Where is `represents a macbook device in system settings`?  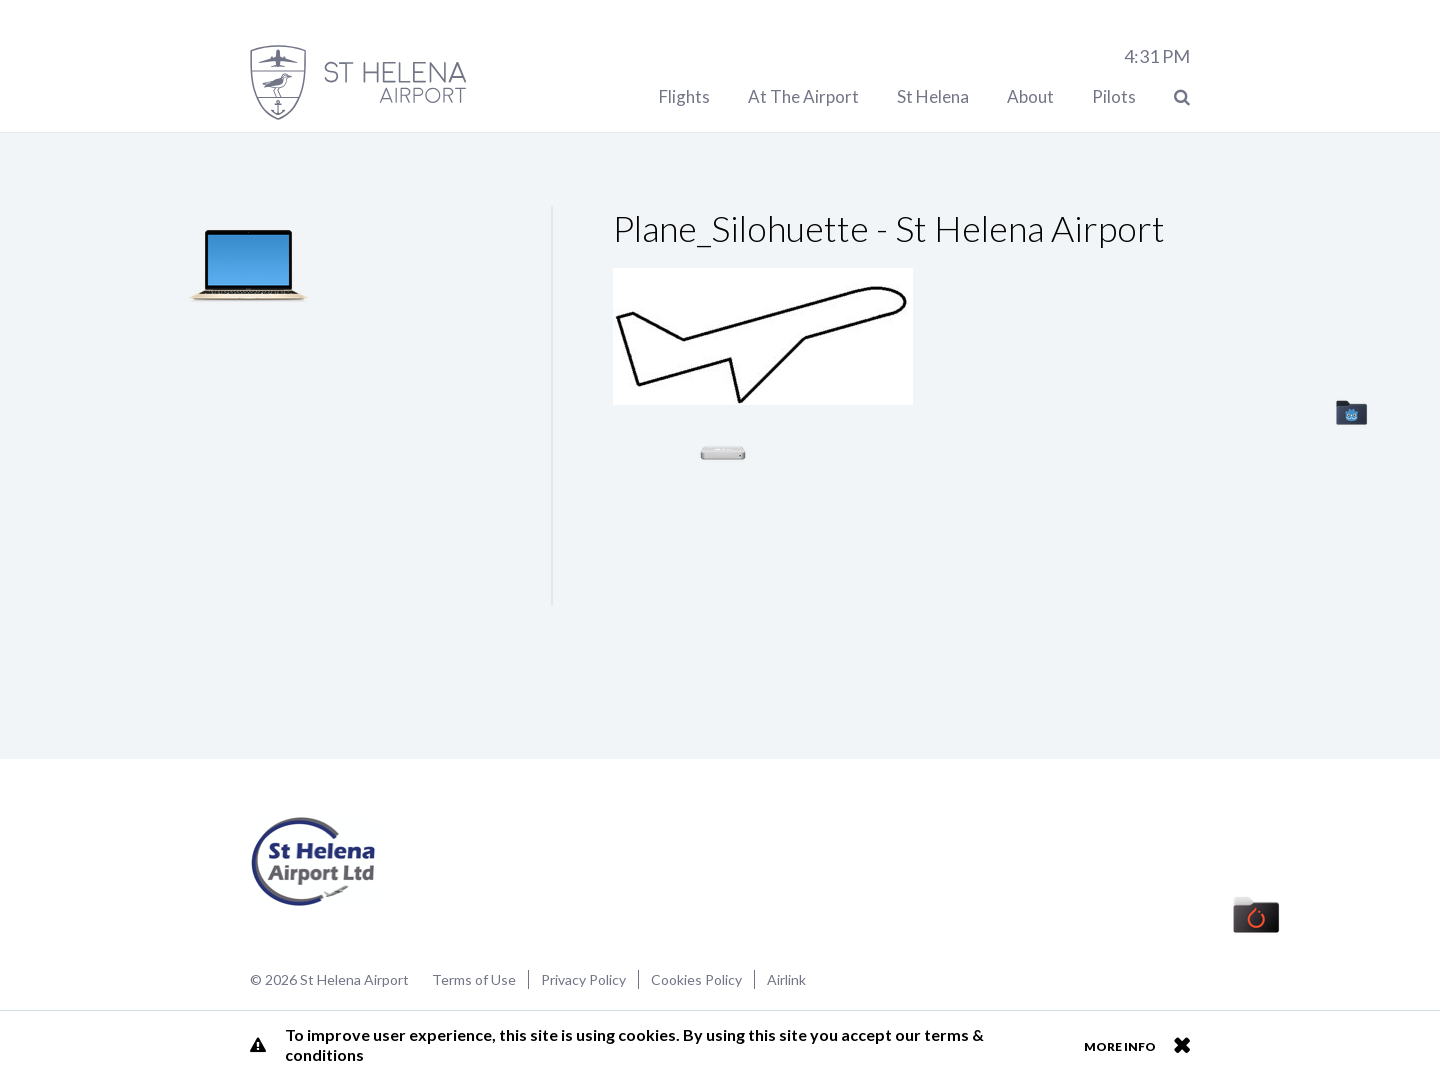 represents a macbook device in system settings is located at coordinates (248, 254).